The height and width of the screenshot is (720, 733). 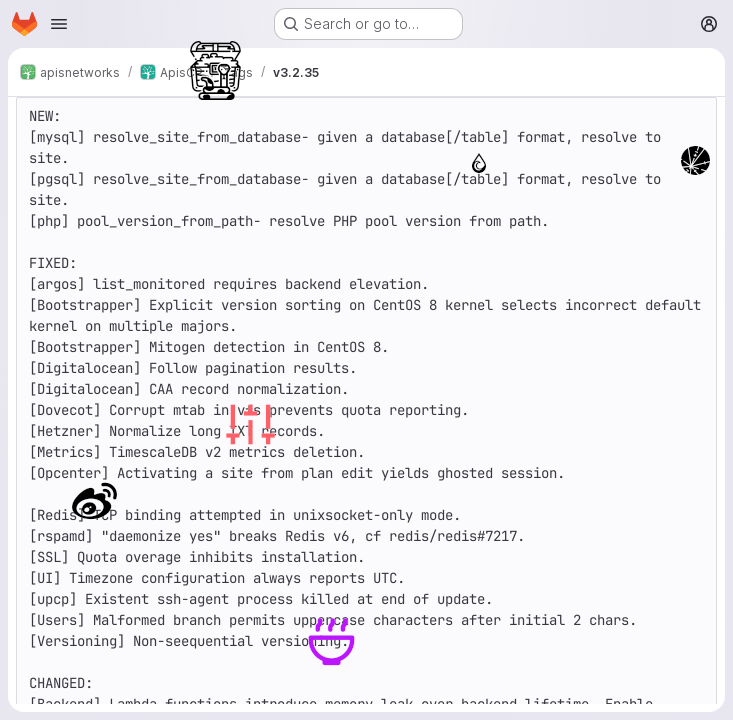 What do you see at coordinates (250, 424) in the screenshot?
I see `access audio or sound settings` at bounding box center [250, 424].